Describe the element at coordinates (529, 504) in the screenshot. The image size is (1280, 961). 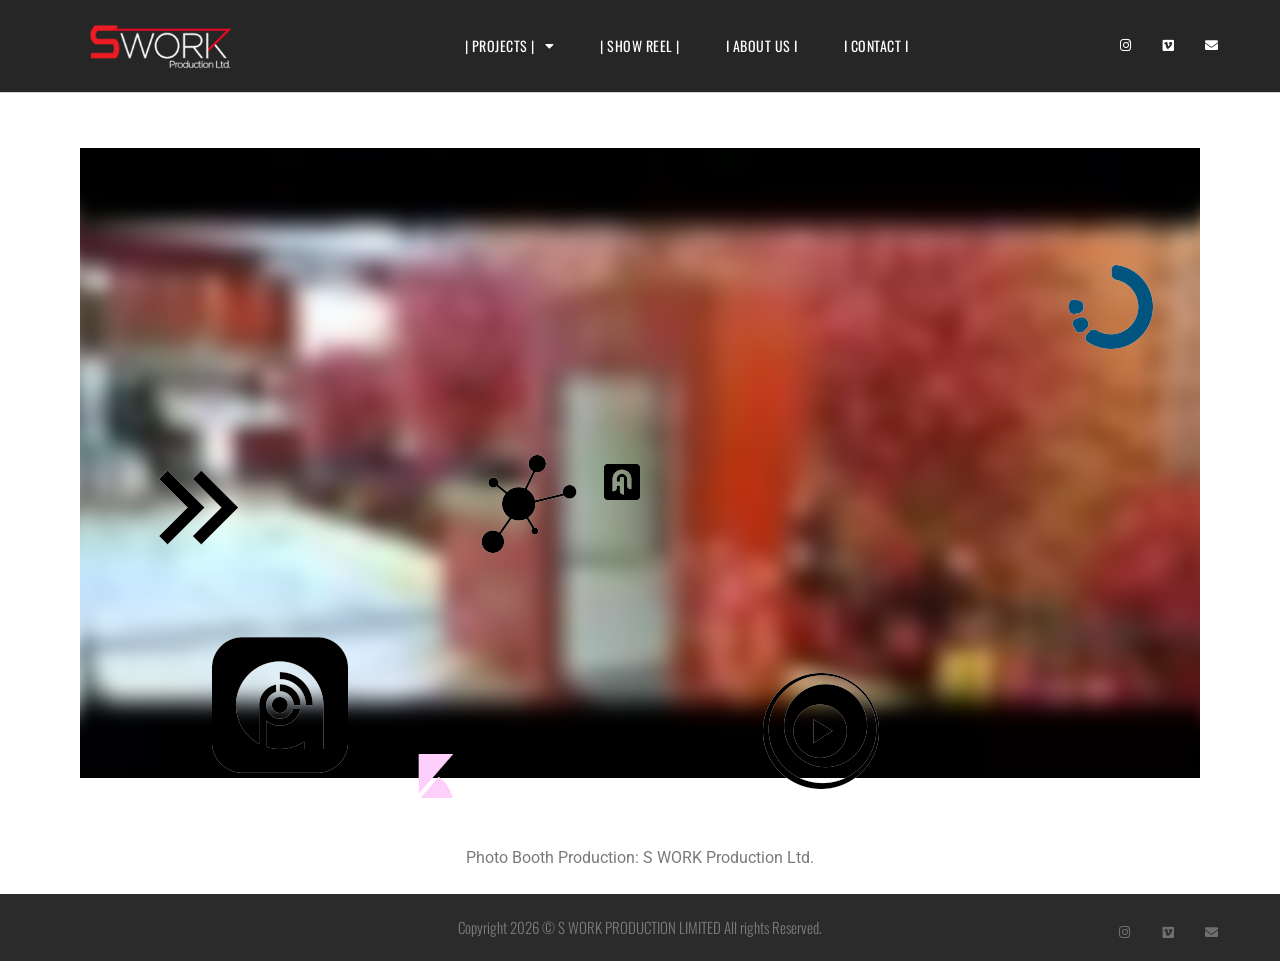
I see `open icinga monitoring dashboard` at that location.